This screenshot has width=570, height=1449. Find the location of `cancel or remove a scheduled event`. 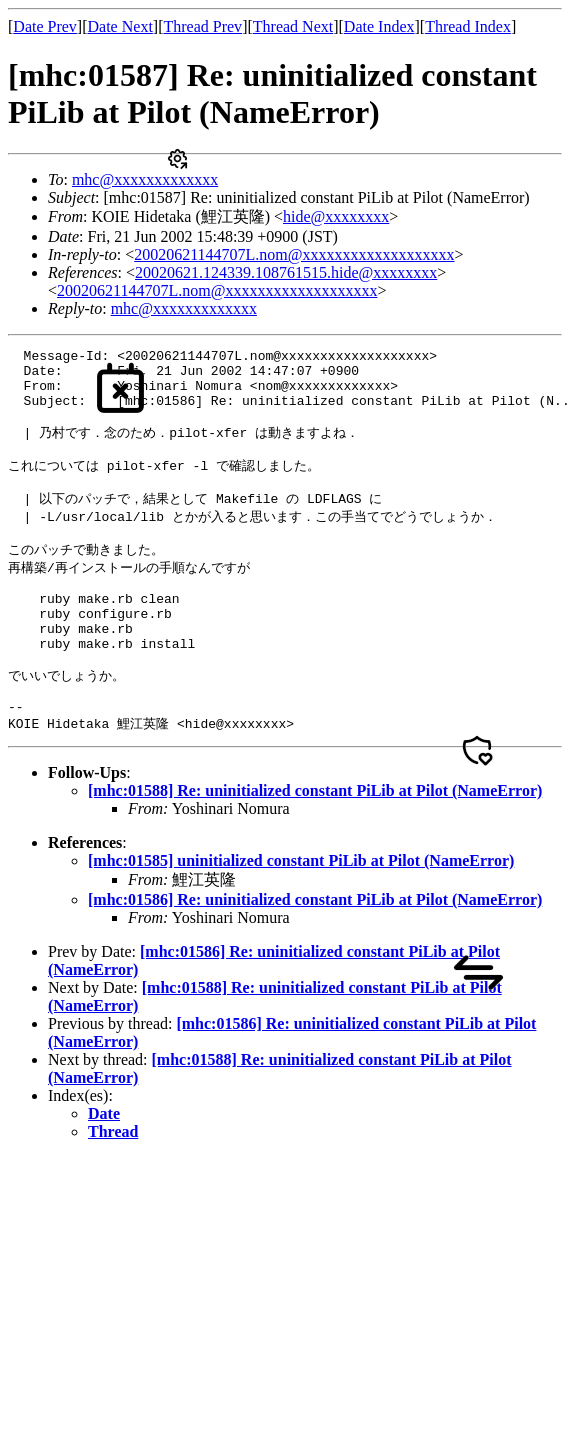

cancel or remove a scheduled event is located at coordinates (120, 389).